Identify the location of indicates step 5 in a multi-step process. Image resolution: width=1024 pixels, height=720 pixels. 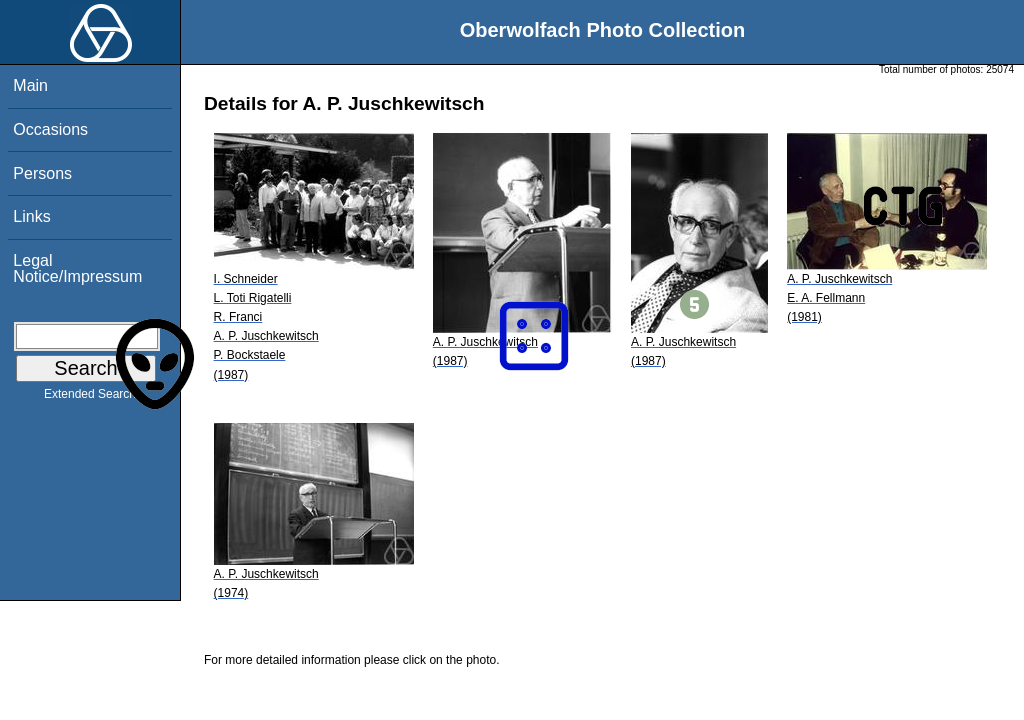
(694, 304).